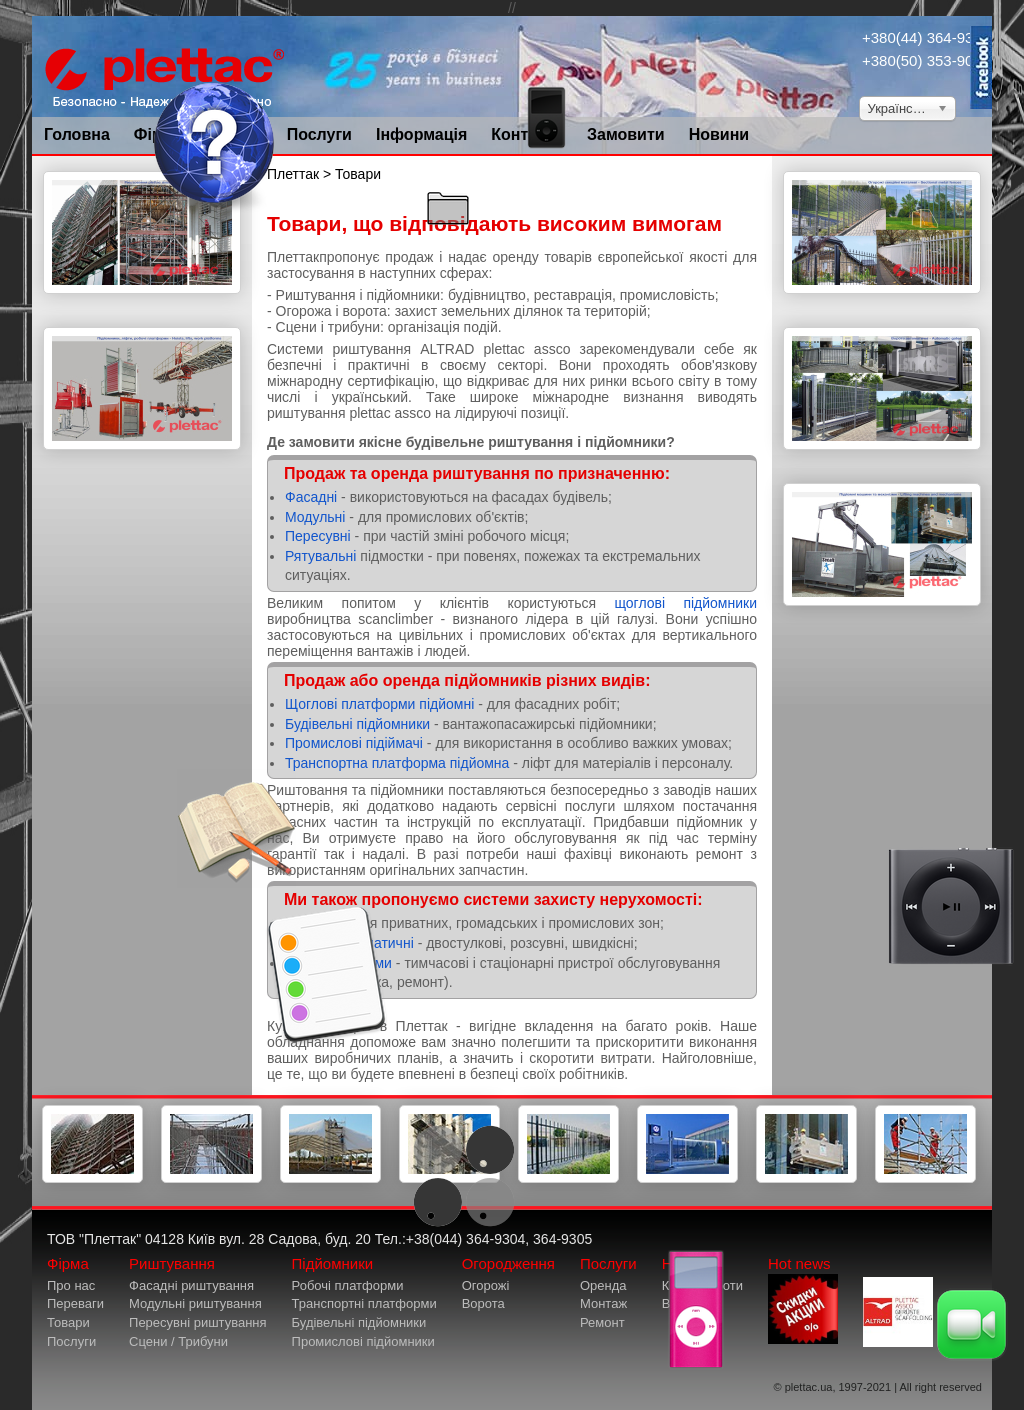 This screenshot has height=1410, width=1024. What do you see at coordinates (971, 1324) in the screenshot?
I see `open FaceTime to start a video call` at bounding box center [971, 1324].